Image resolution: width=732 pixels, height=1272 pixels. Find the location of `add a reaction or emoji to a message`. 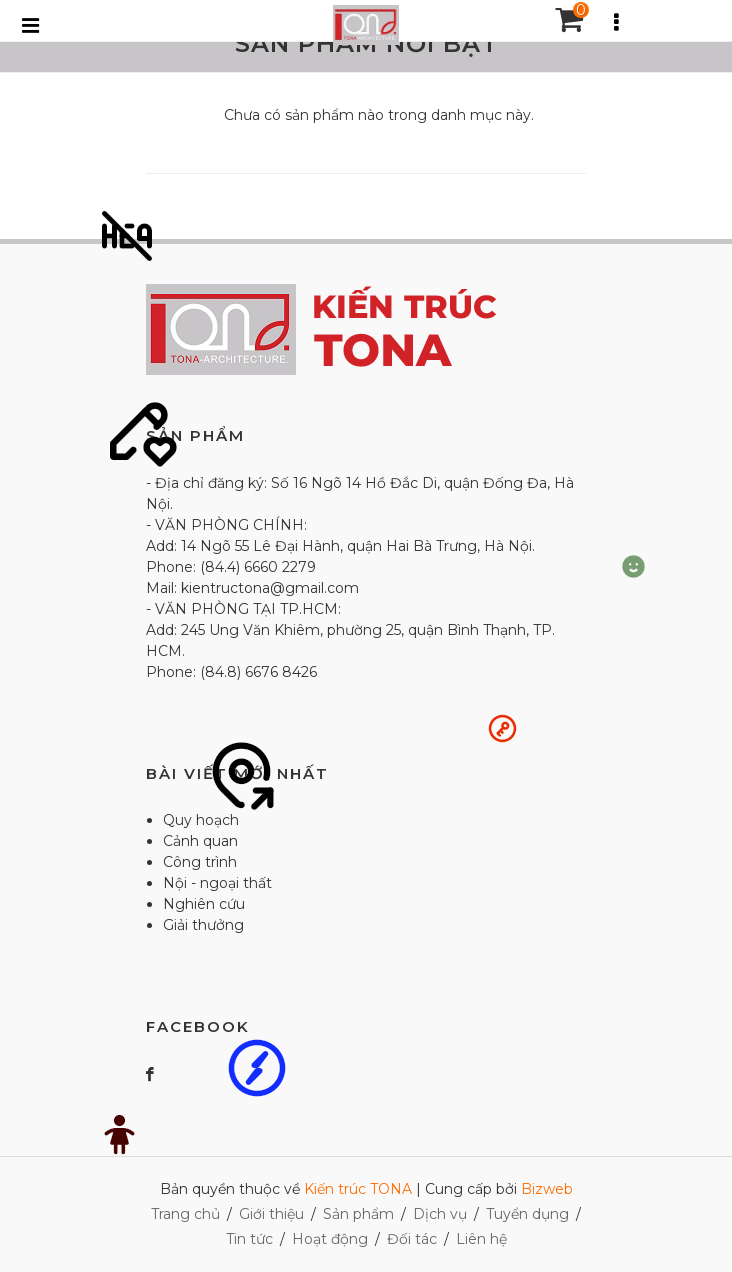

add a reaction or emoji to a message is located at coordinates (633, 566).